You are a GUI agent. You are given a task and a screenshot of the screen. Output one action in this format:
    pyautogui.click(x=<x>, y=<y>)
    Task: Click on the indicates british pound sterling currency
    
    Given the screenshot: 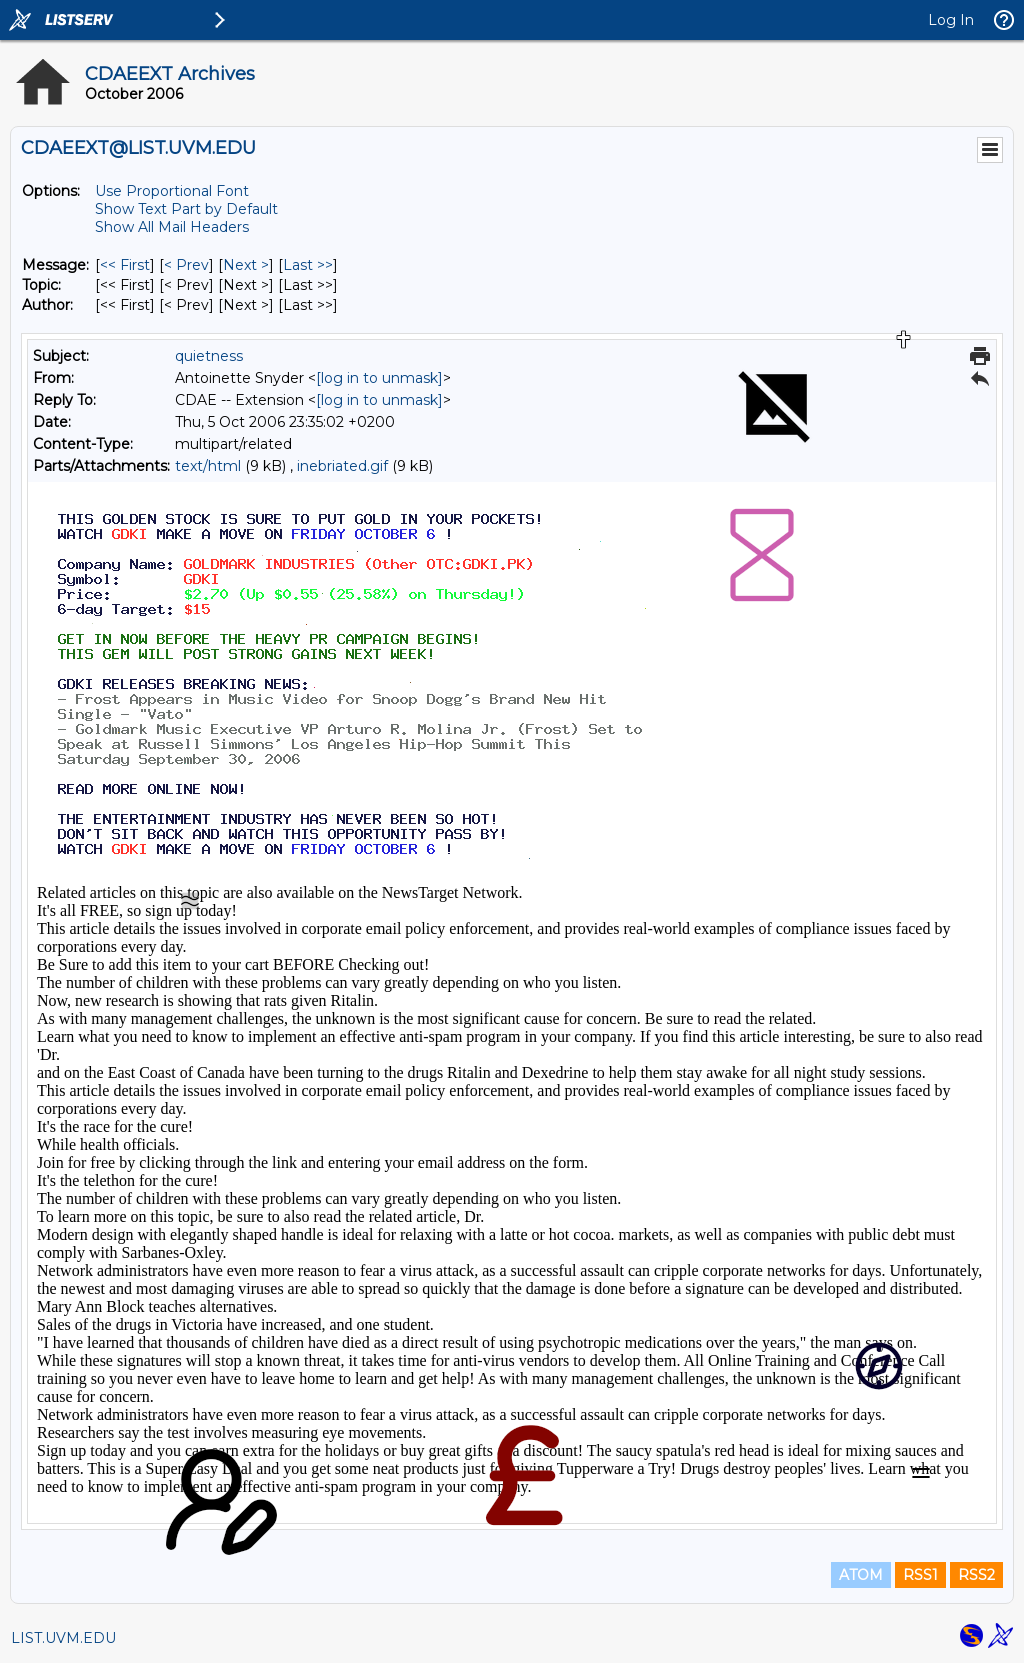 What is the action you would take?
    pyautogui.click(x=526, y=1474)
    